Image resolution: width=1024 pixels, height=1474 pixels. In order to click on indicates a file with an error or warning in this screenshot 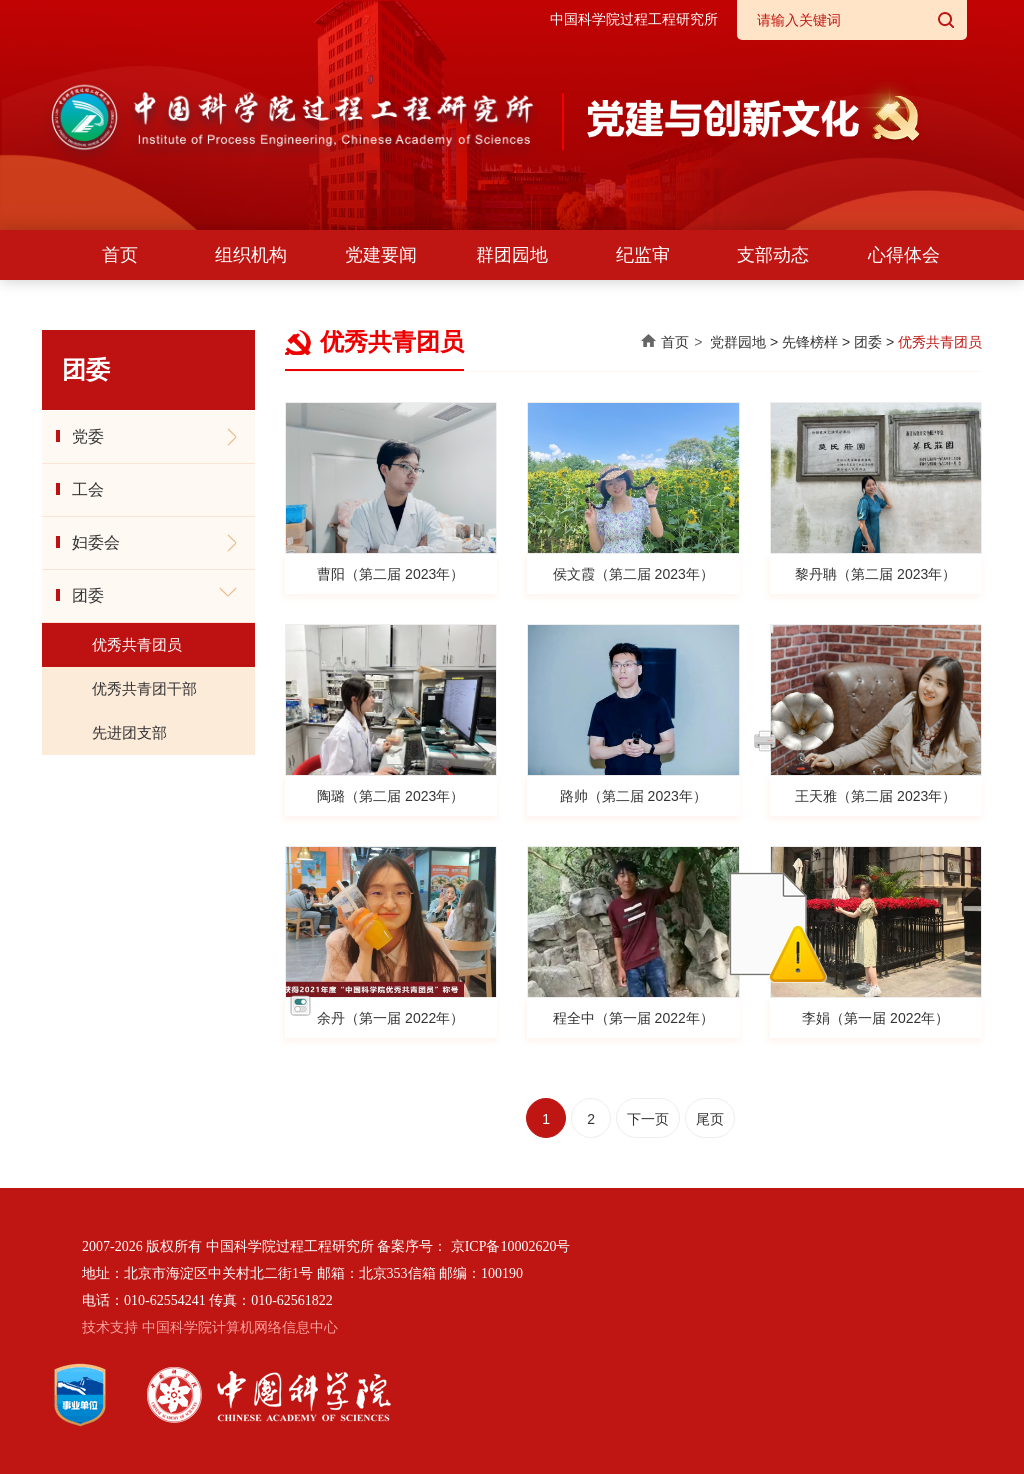, I will do `click(768, 924)`.